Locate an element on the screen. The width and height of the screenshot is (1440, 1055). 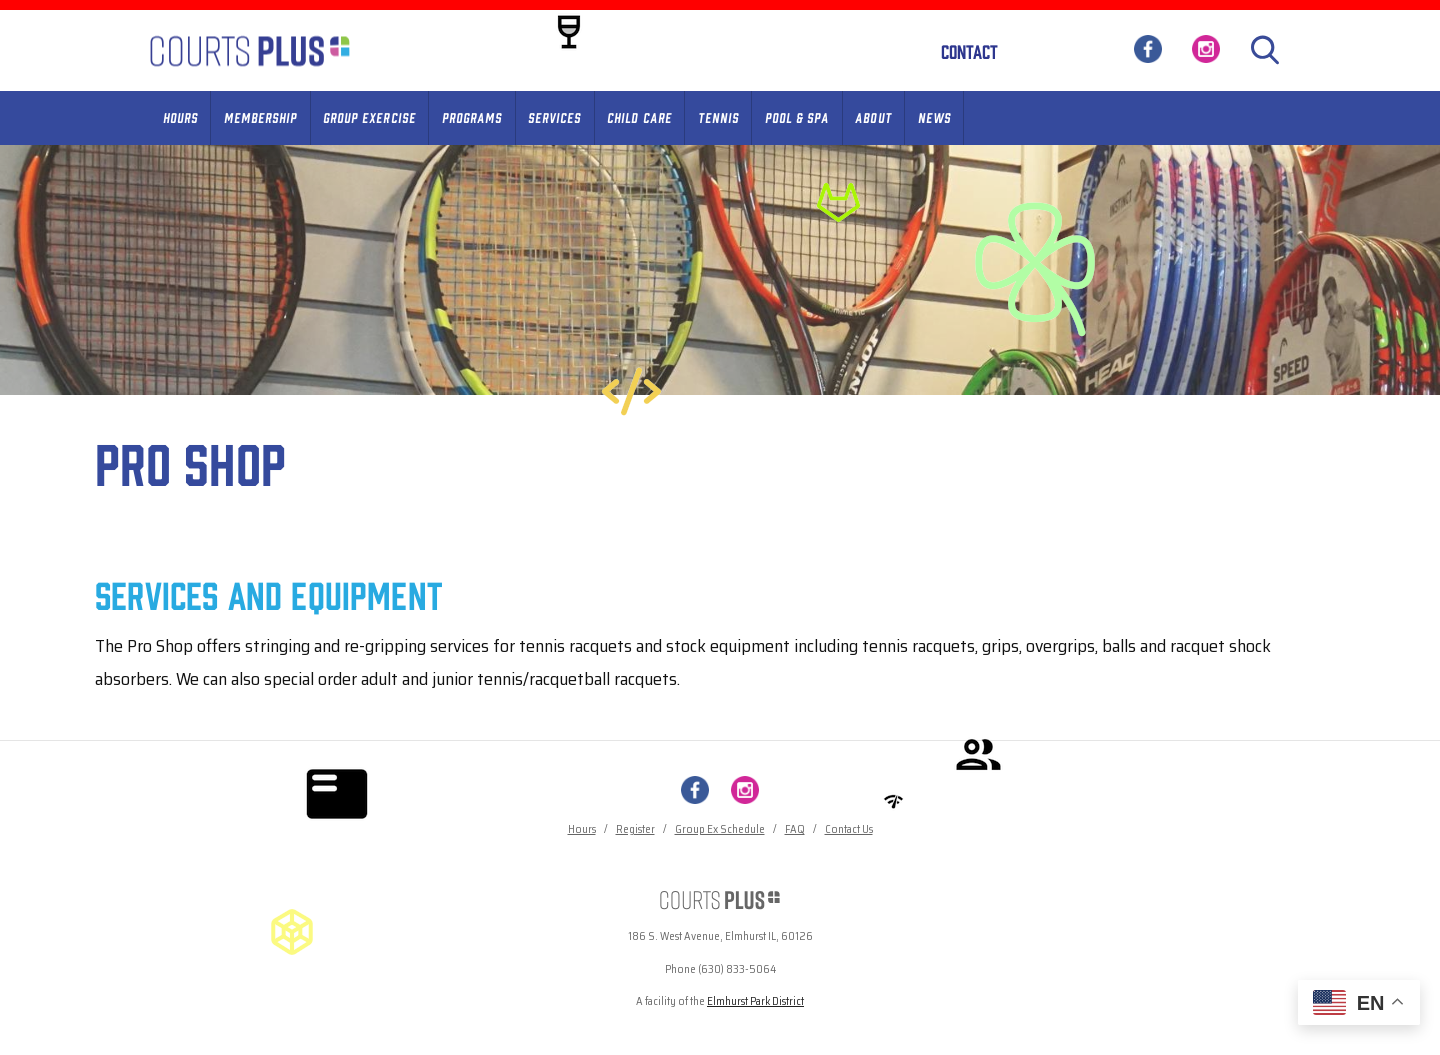
open NetBeans IDE is located at coordinates (292, 932).